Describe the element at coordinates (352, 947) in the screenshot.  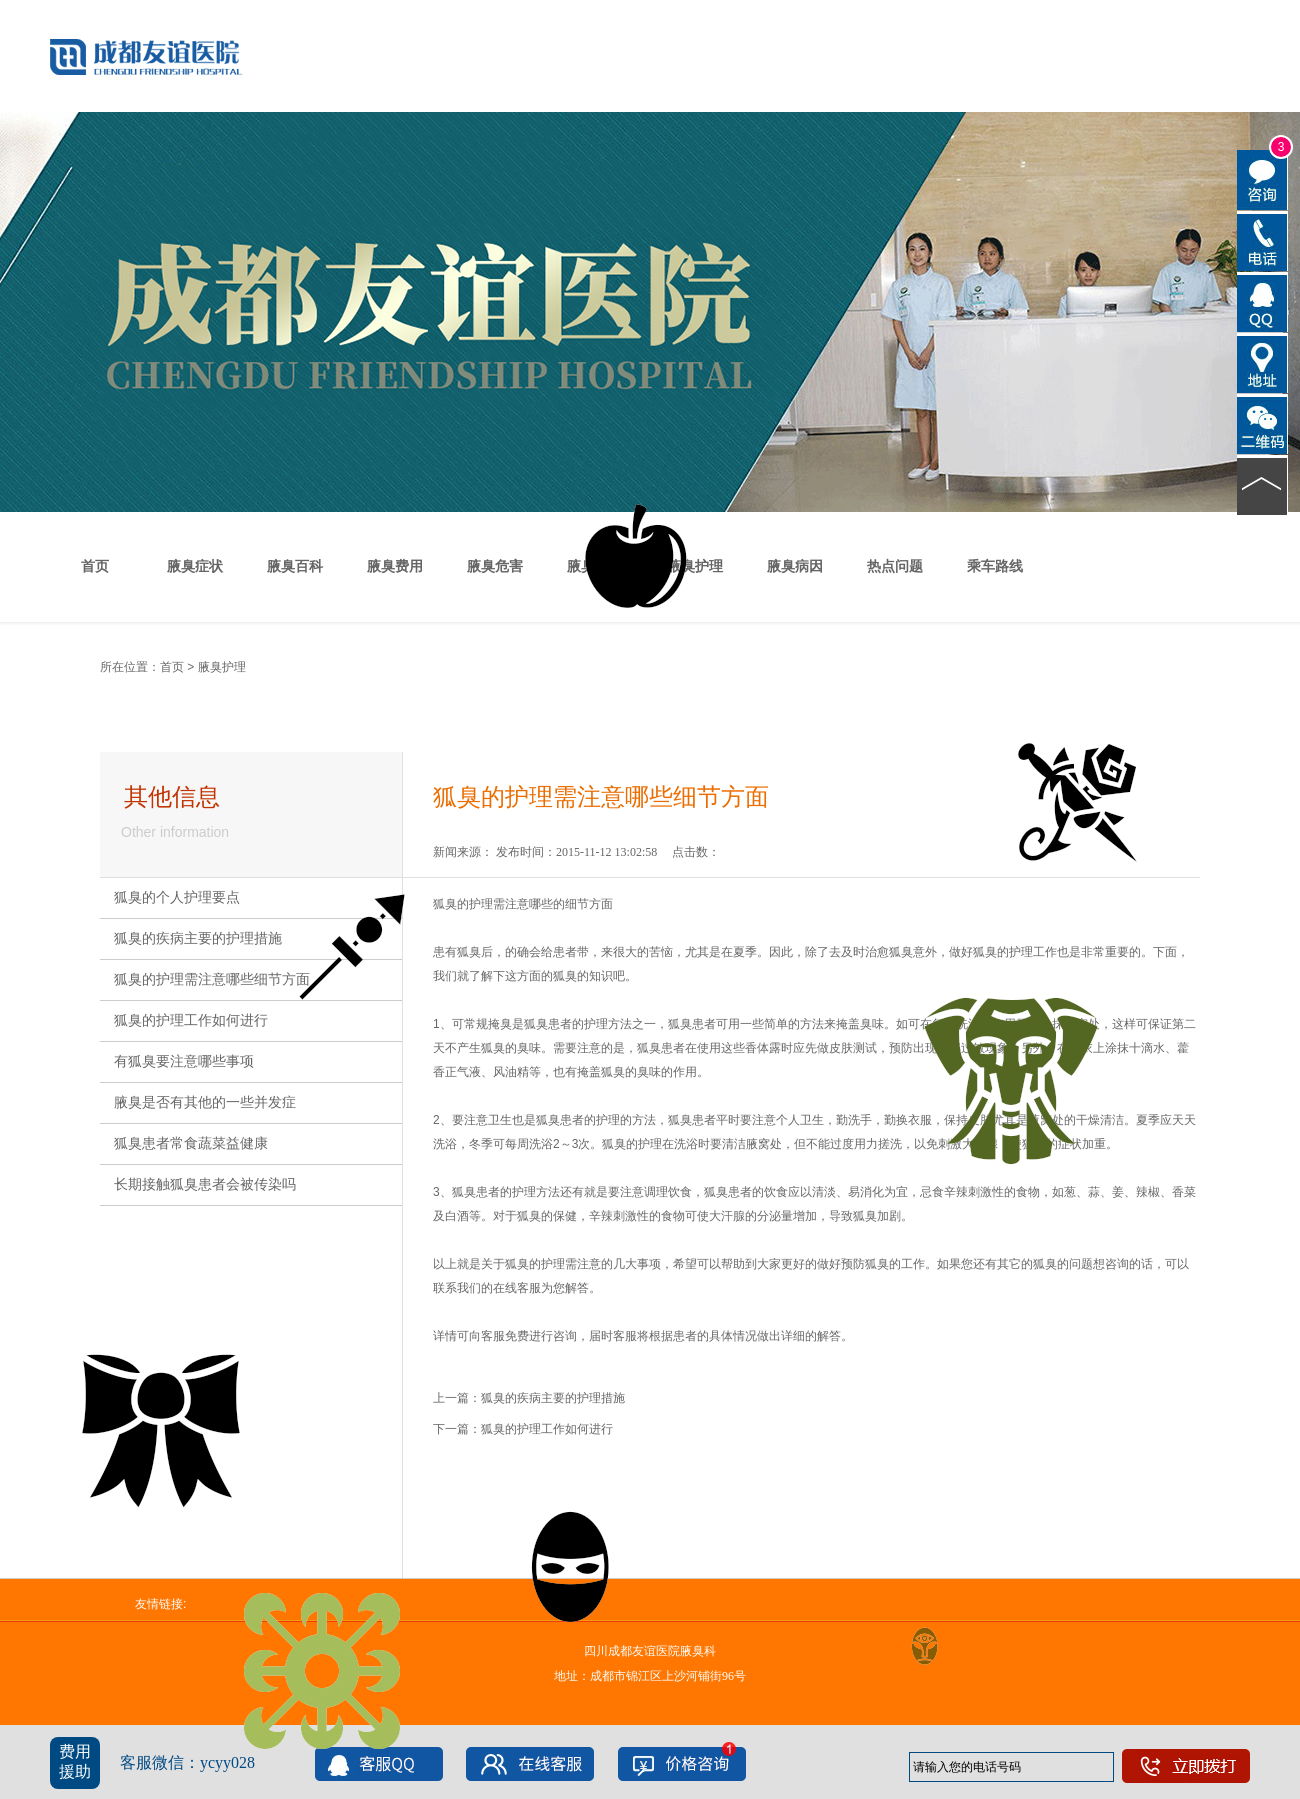
I see `oden food item in a cooking or food-themed game` at that location.